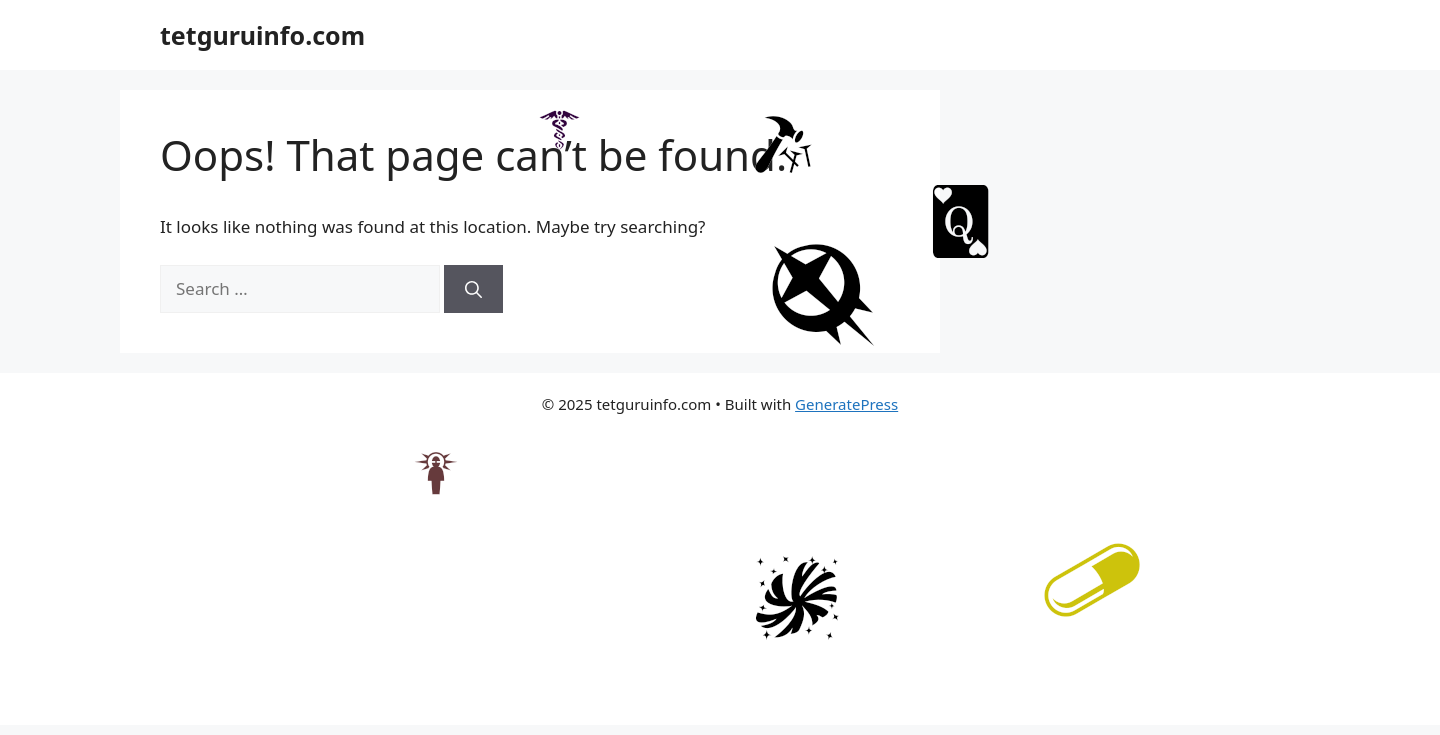  What do you see at coordinates (783, 144) in the screenshot?
I see `access construction or building tools` at bounding box center [783, 144].